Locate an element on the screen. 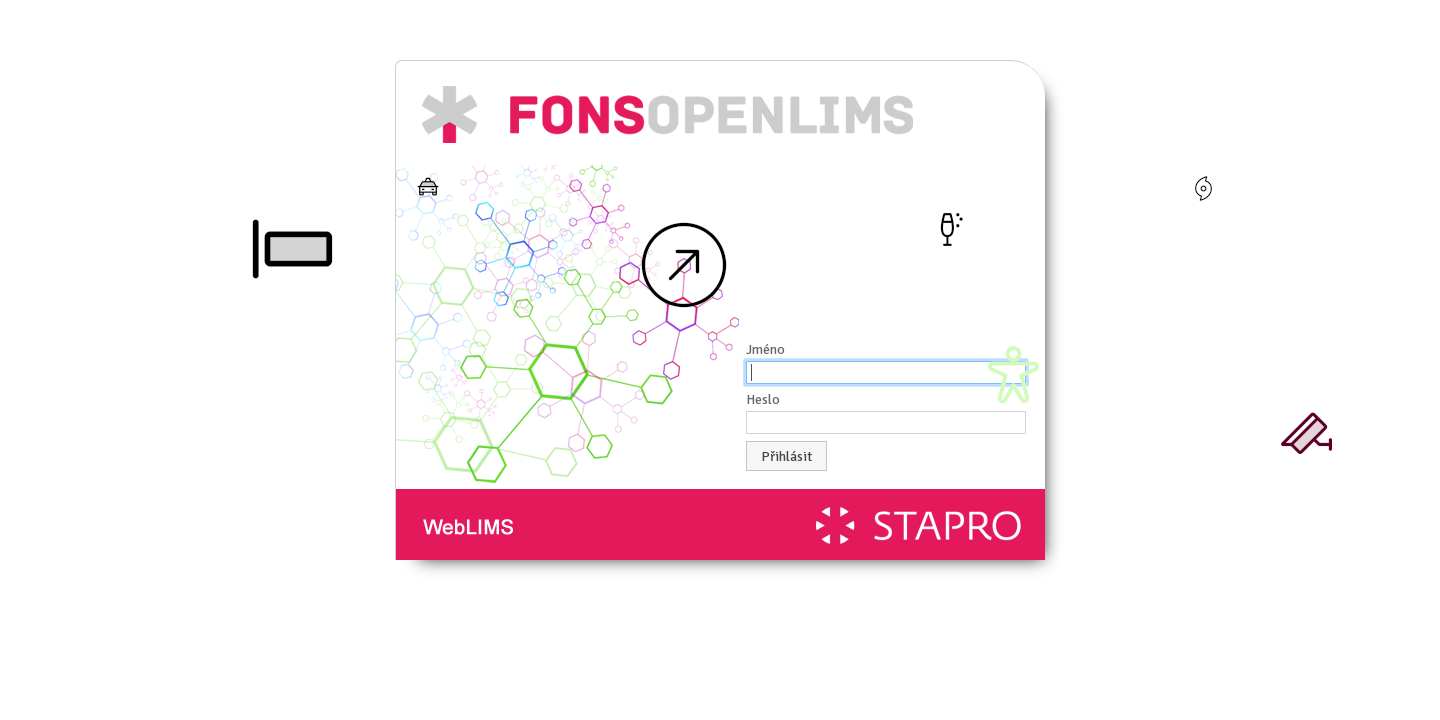  celebrate an achievement or milestone is located at coordinates (948, 229).